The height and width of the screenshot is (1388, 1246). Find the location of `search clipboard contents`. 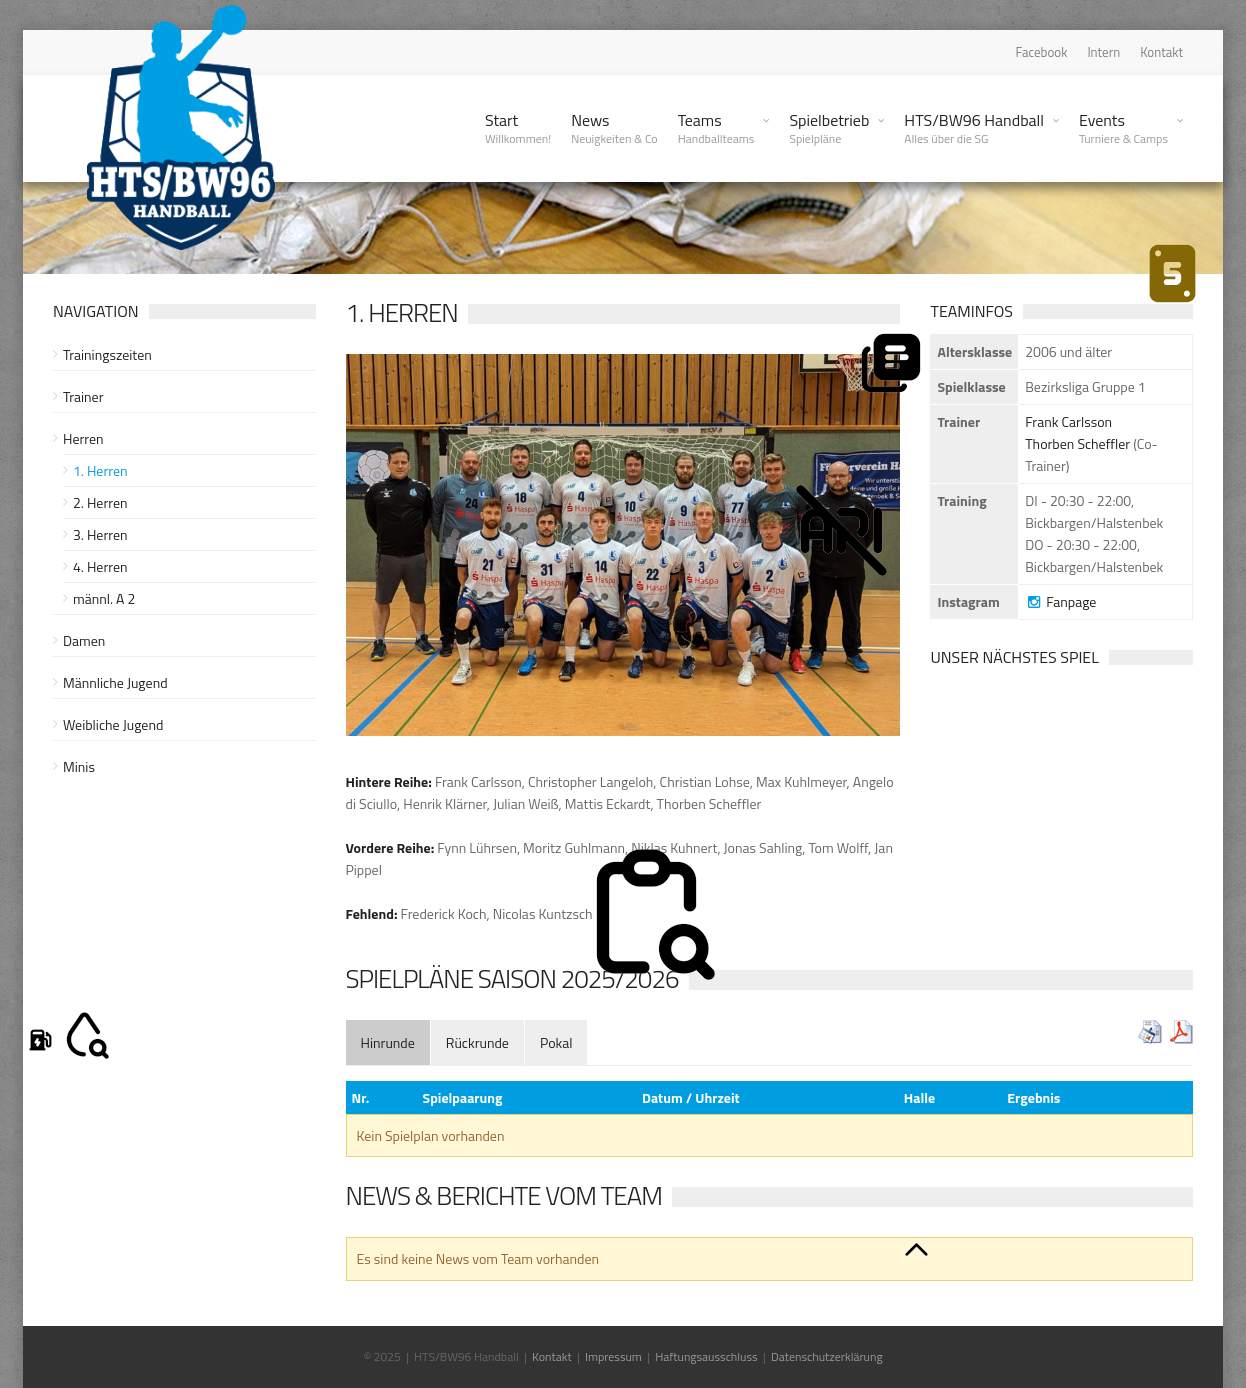

search clipboard contents is located at coordinates (646, 911).